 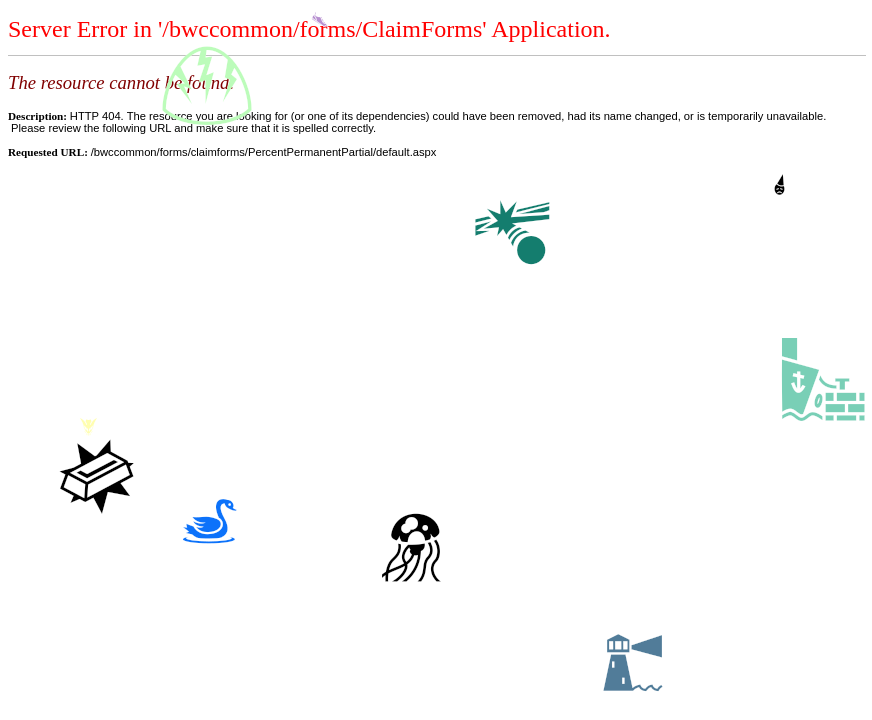 I want to click on access running or fitness tracking features, so click(x=319, y=19).